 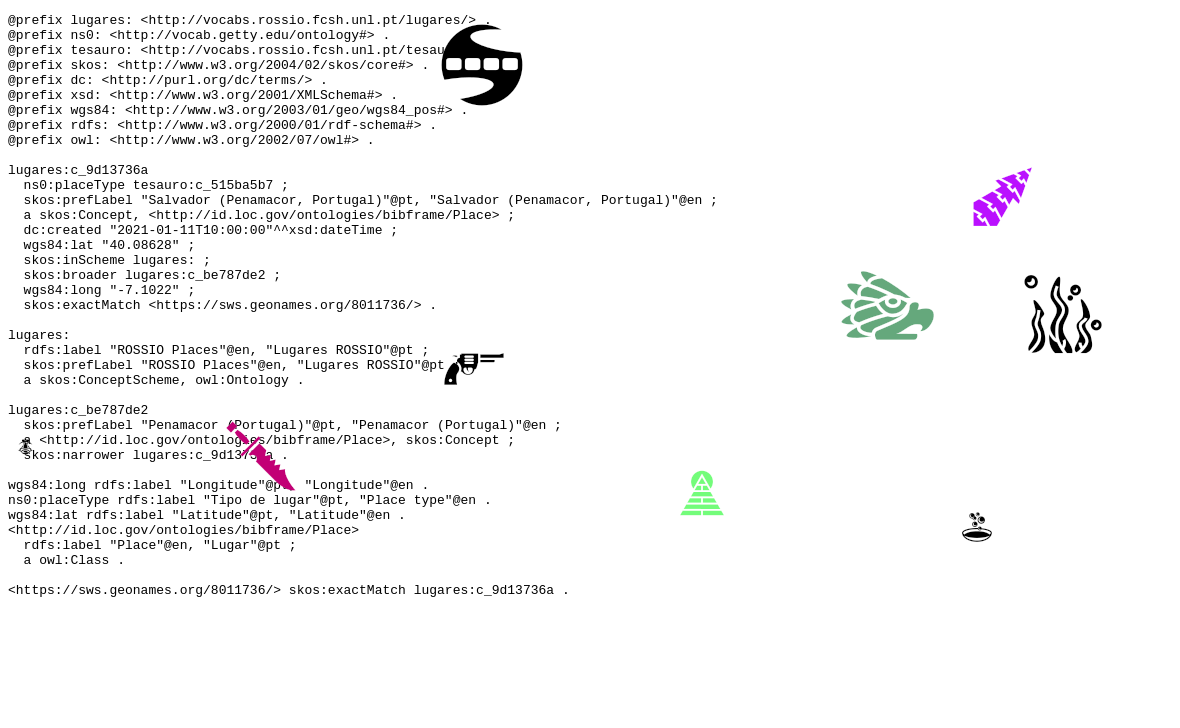 I want to click on brewing or crafting a potion, so click(x=977, y=527).